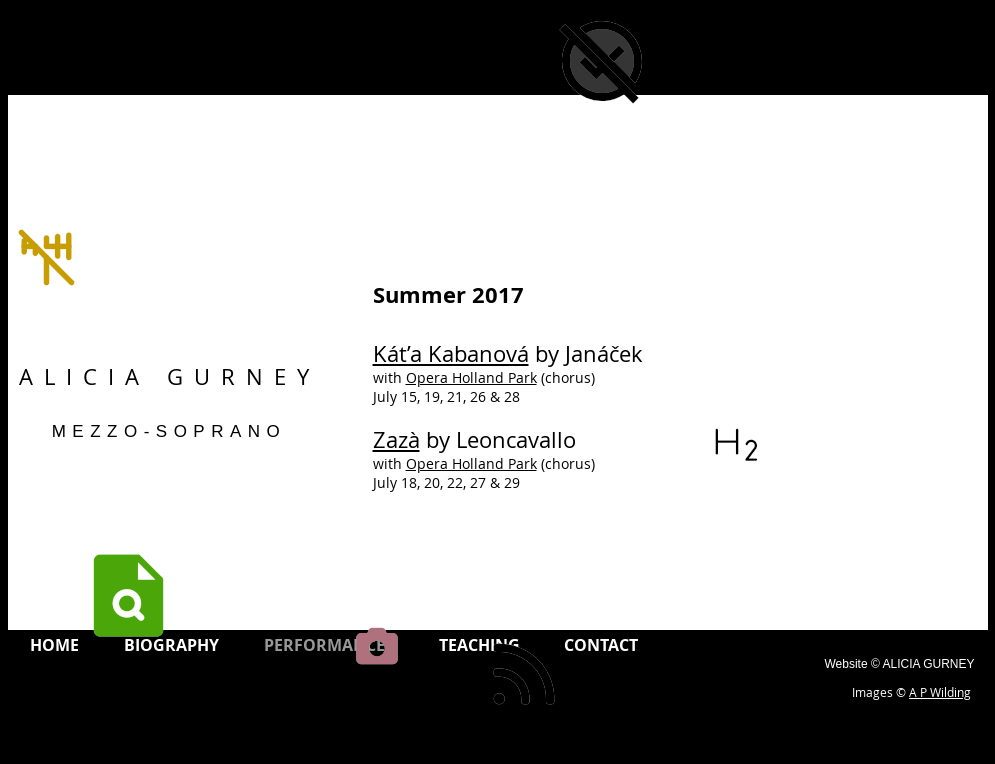  I want to click on indicates content has been unpublished, so click(602, 61).